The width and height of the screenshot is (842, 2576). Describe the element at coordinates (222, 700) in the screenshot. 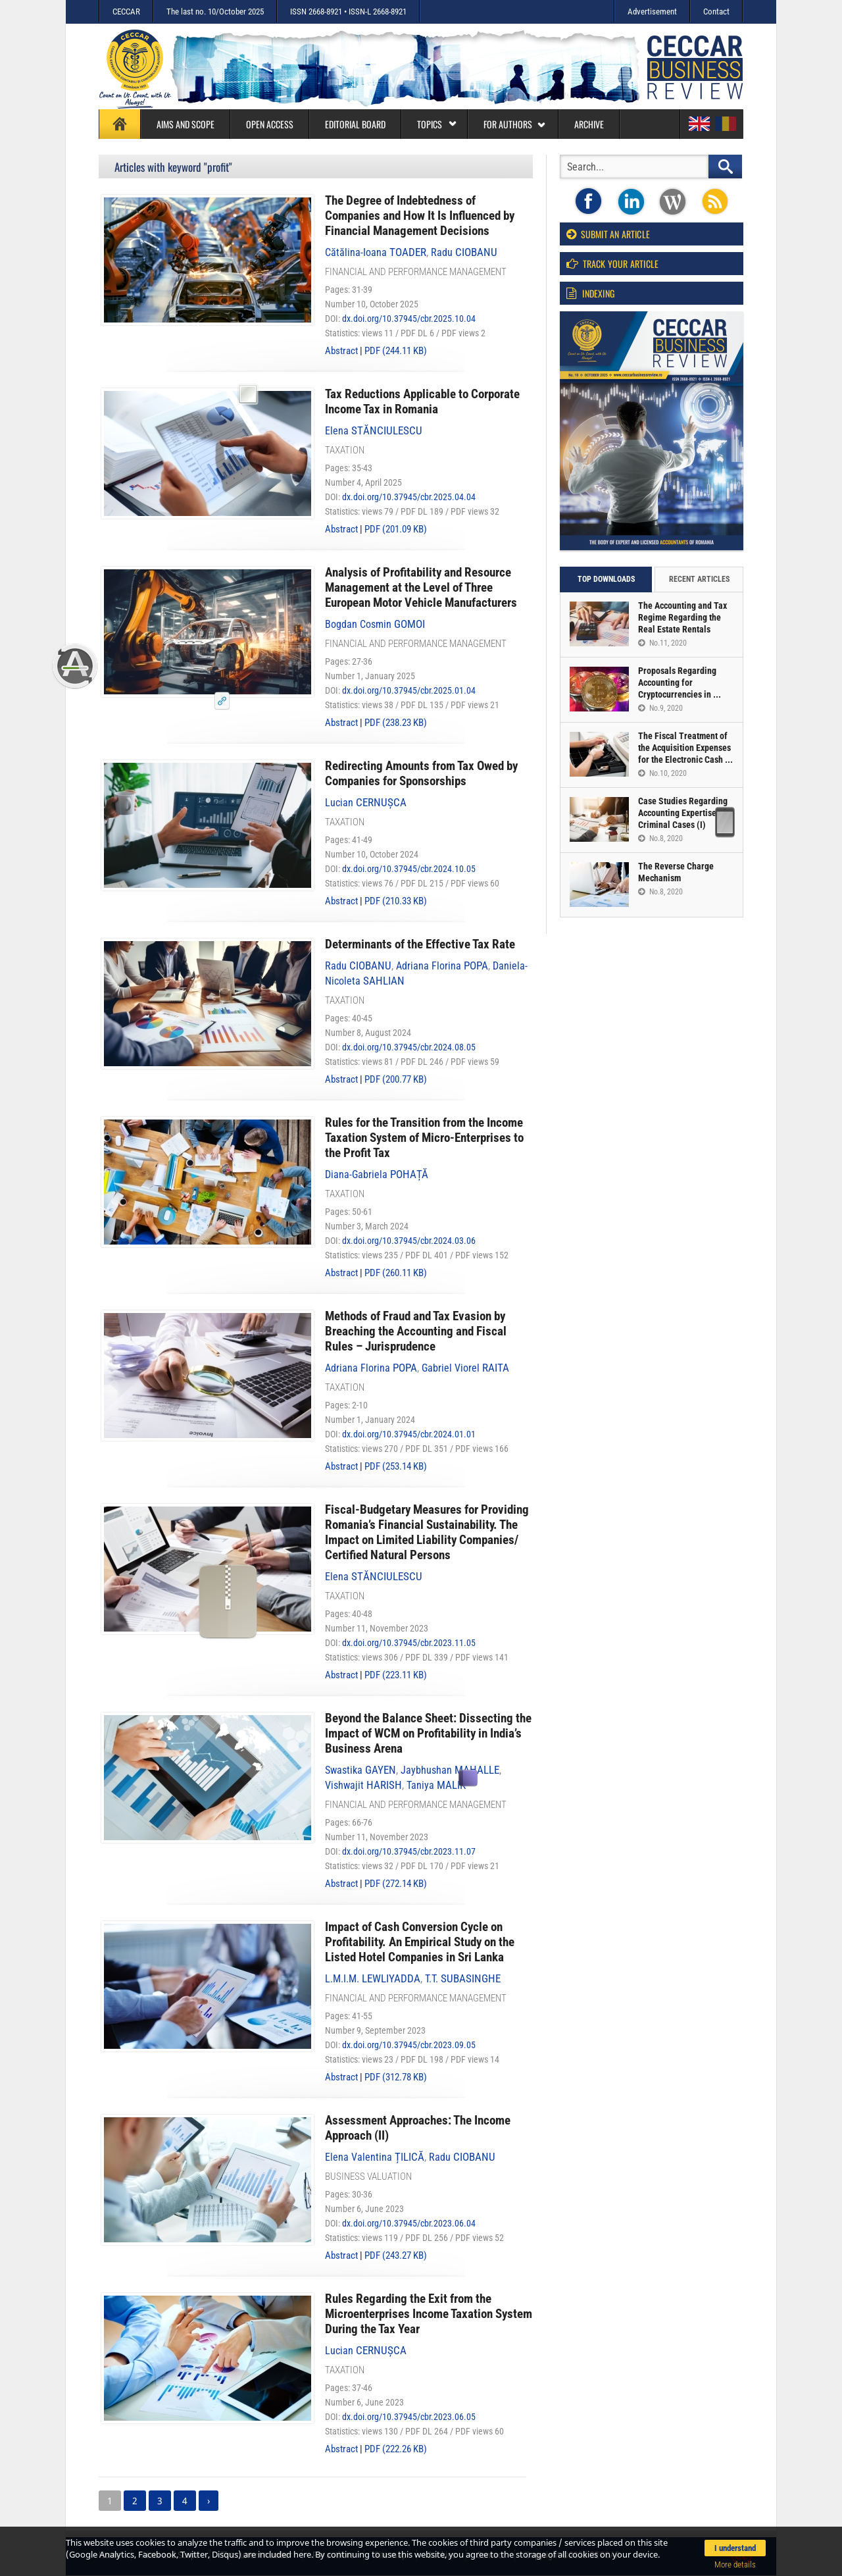

I see `a windows internet shortcut file` at that location.